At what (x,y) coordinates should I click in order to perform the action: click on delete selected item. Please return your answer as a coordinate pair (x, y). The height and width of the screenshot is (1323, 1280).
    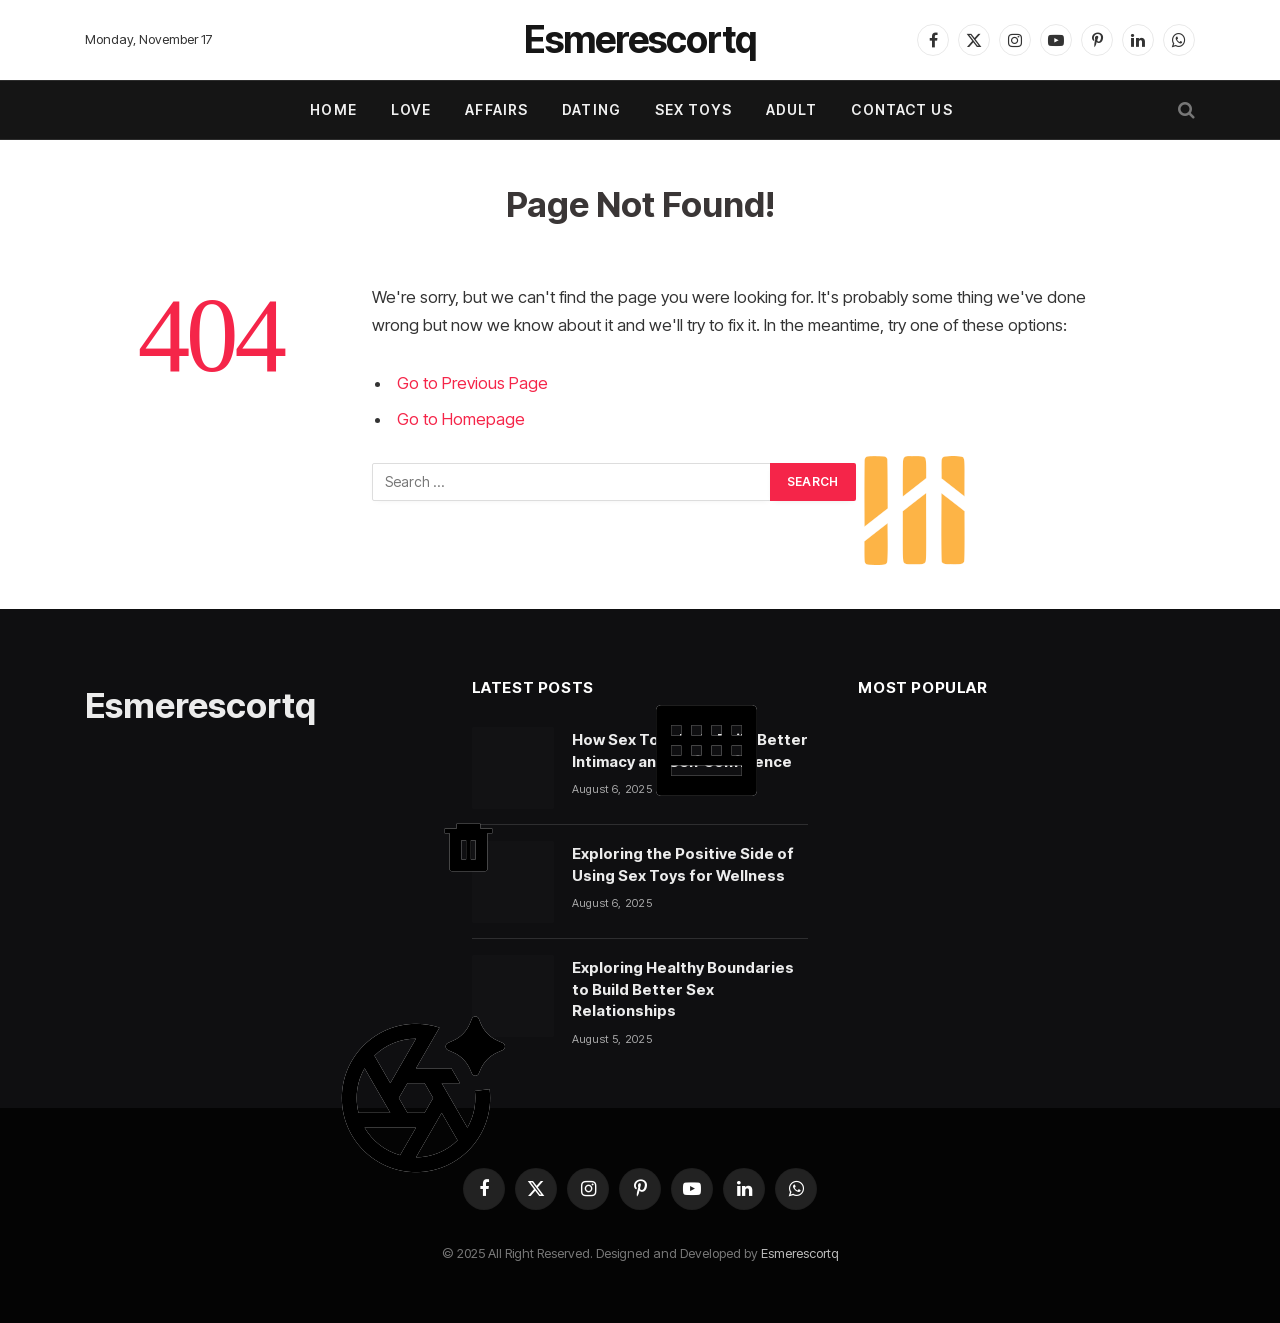
    Looking at the image, I should click on (468, 847).